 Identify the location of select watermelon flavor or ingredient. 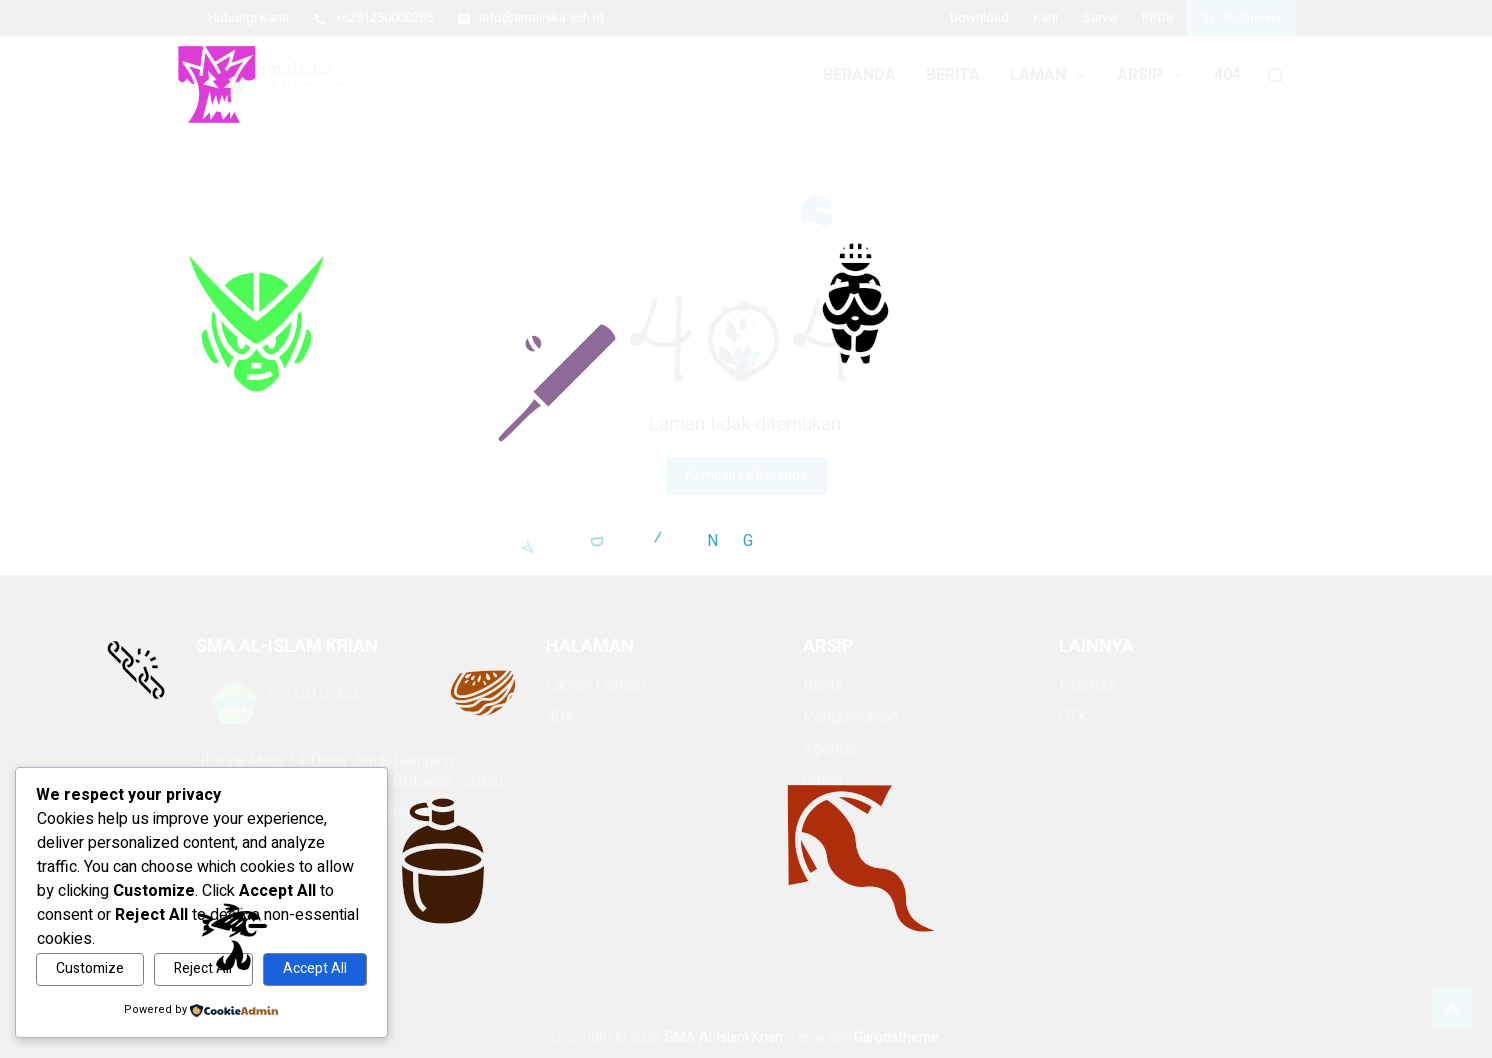
(483, 693).